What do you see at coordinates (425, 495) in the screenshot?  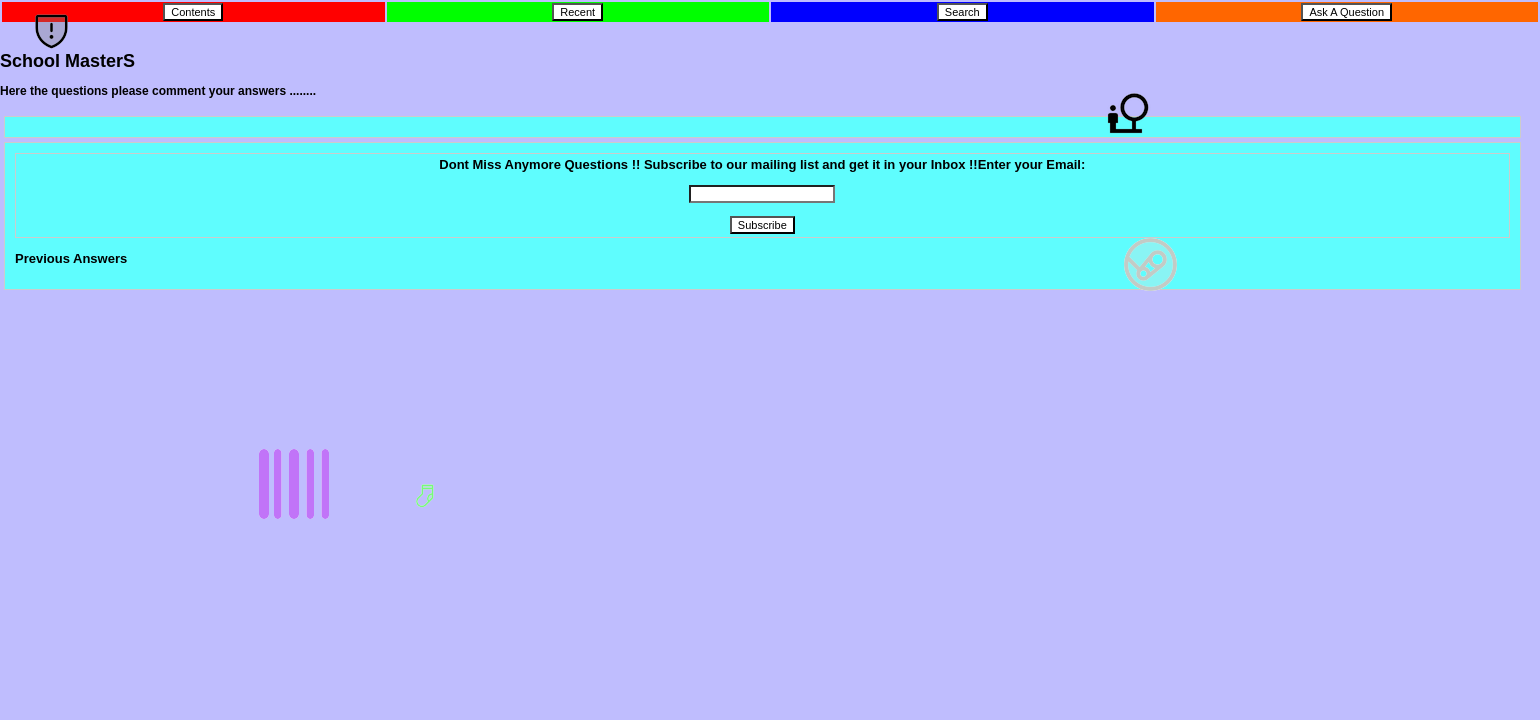 I see `browse clothing or apparel items` at bounding box center [425, 495].